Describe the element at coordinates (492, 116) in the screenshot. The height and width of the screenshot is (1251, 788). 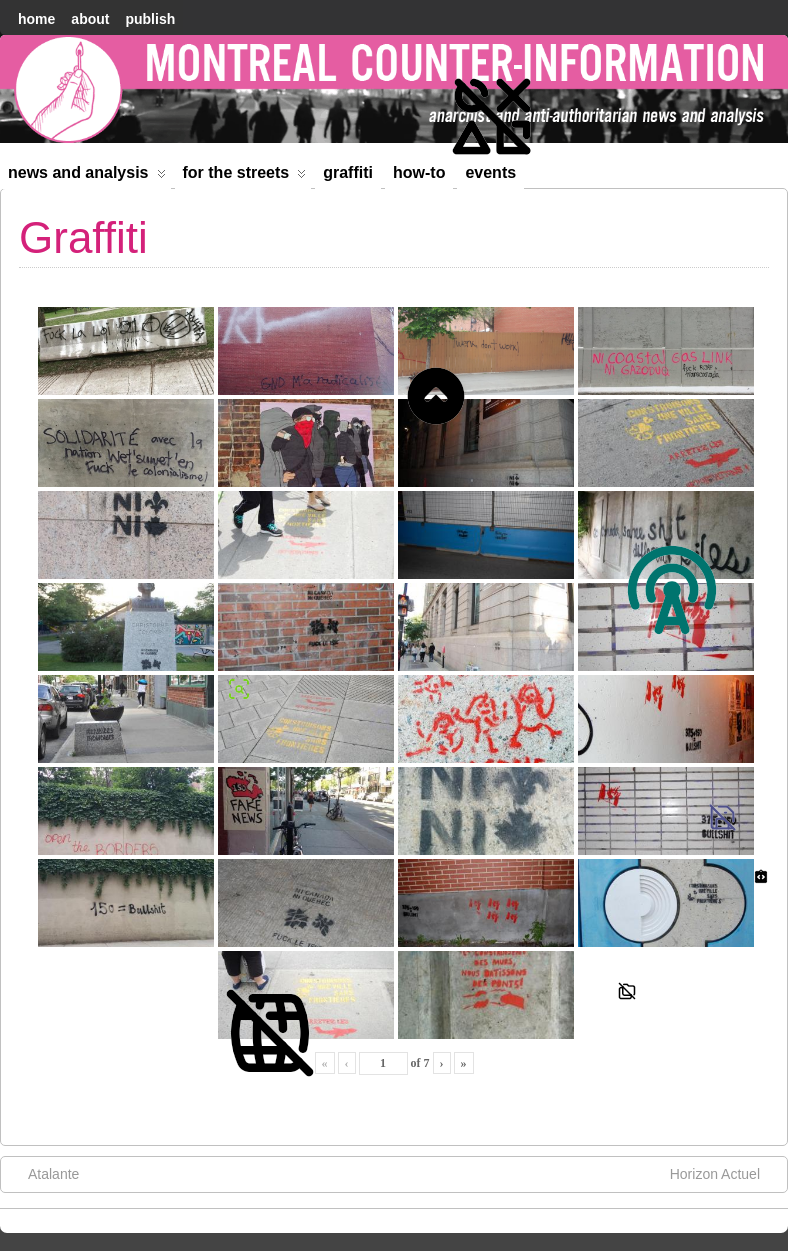
I see `disable icon display` at that location.